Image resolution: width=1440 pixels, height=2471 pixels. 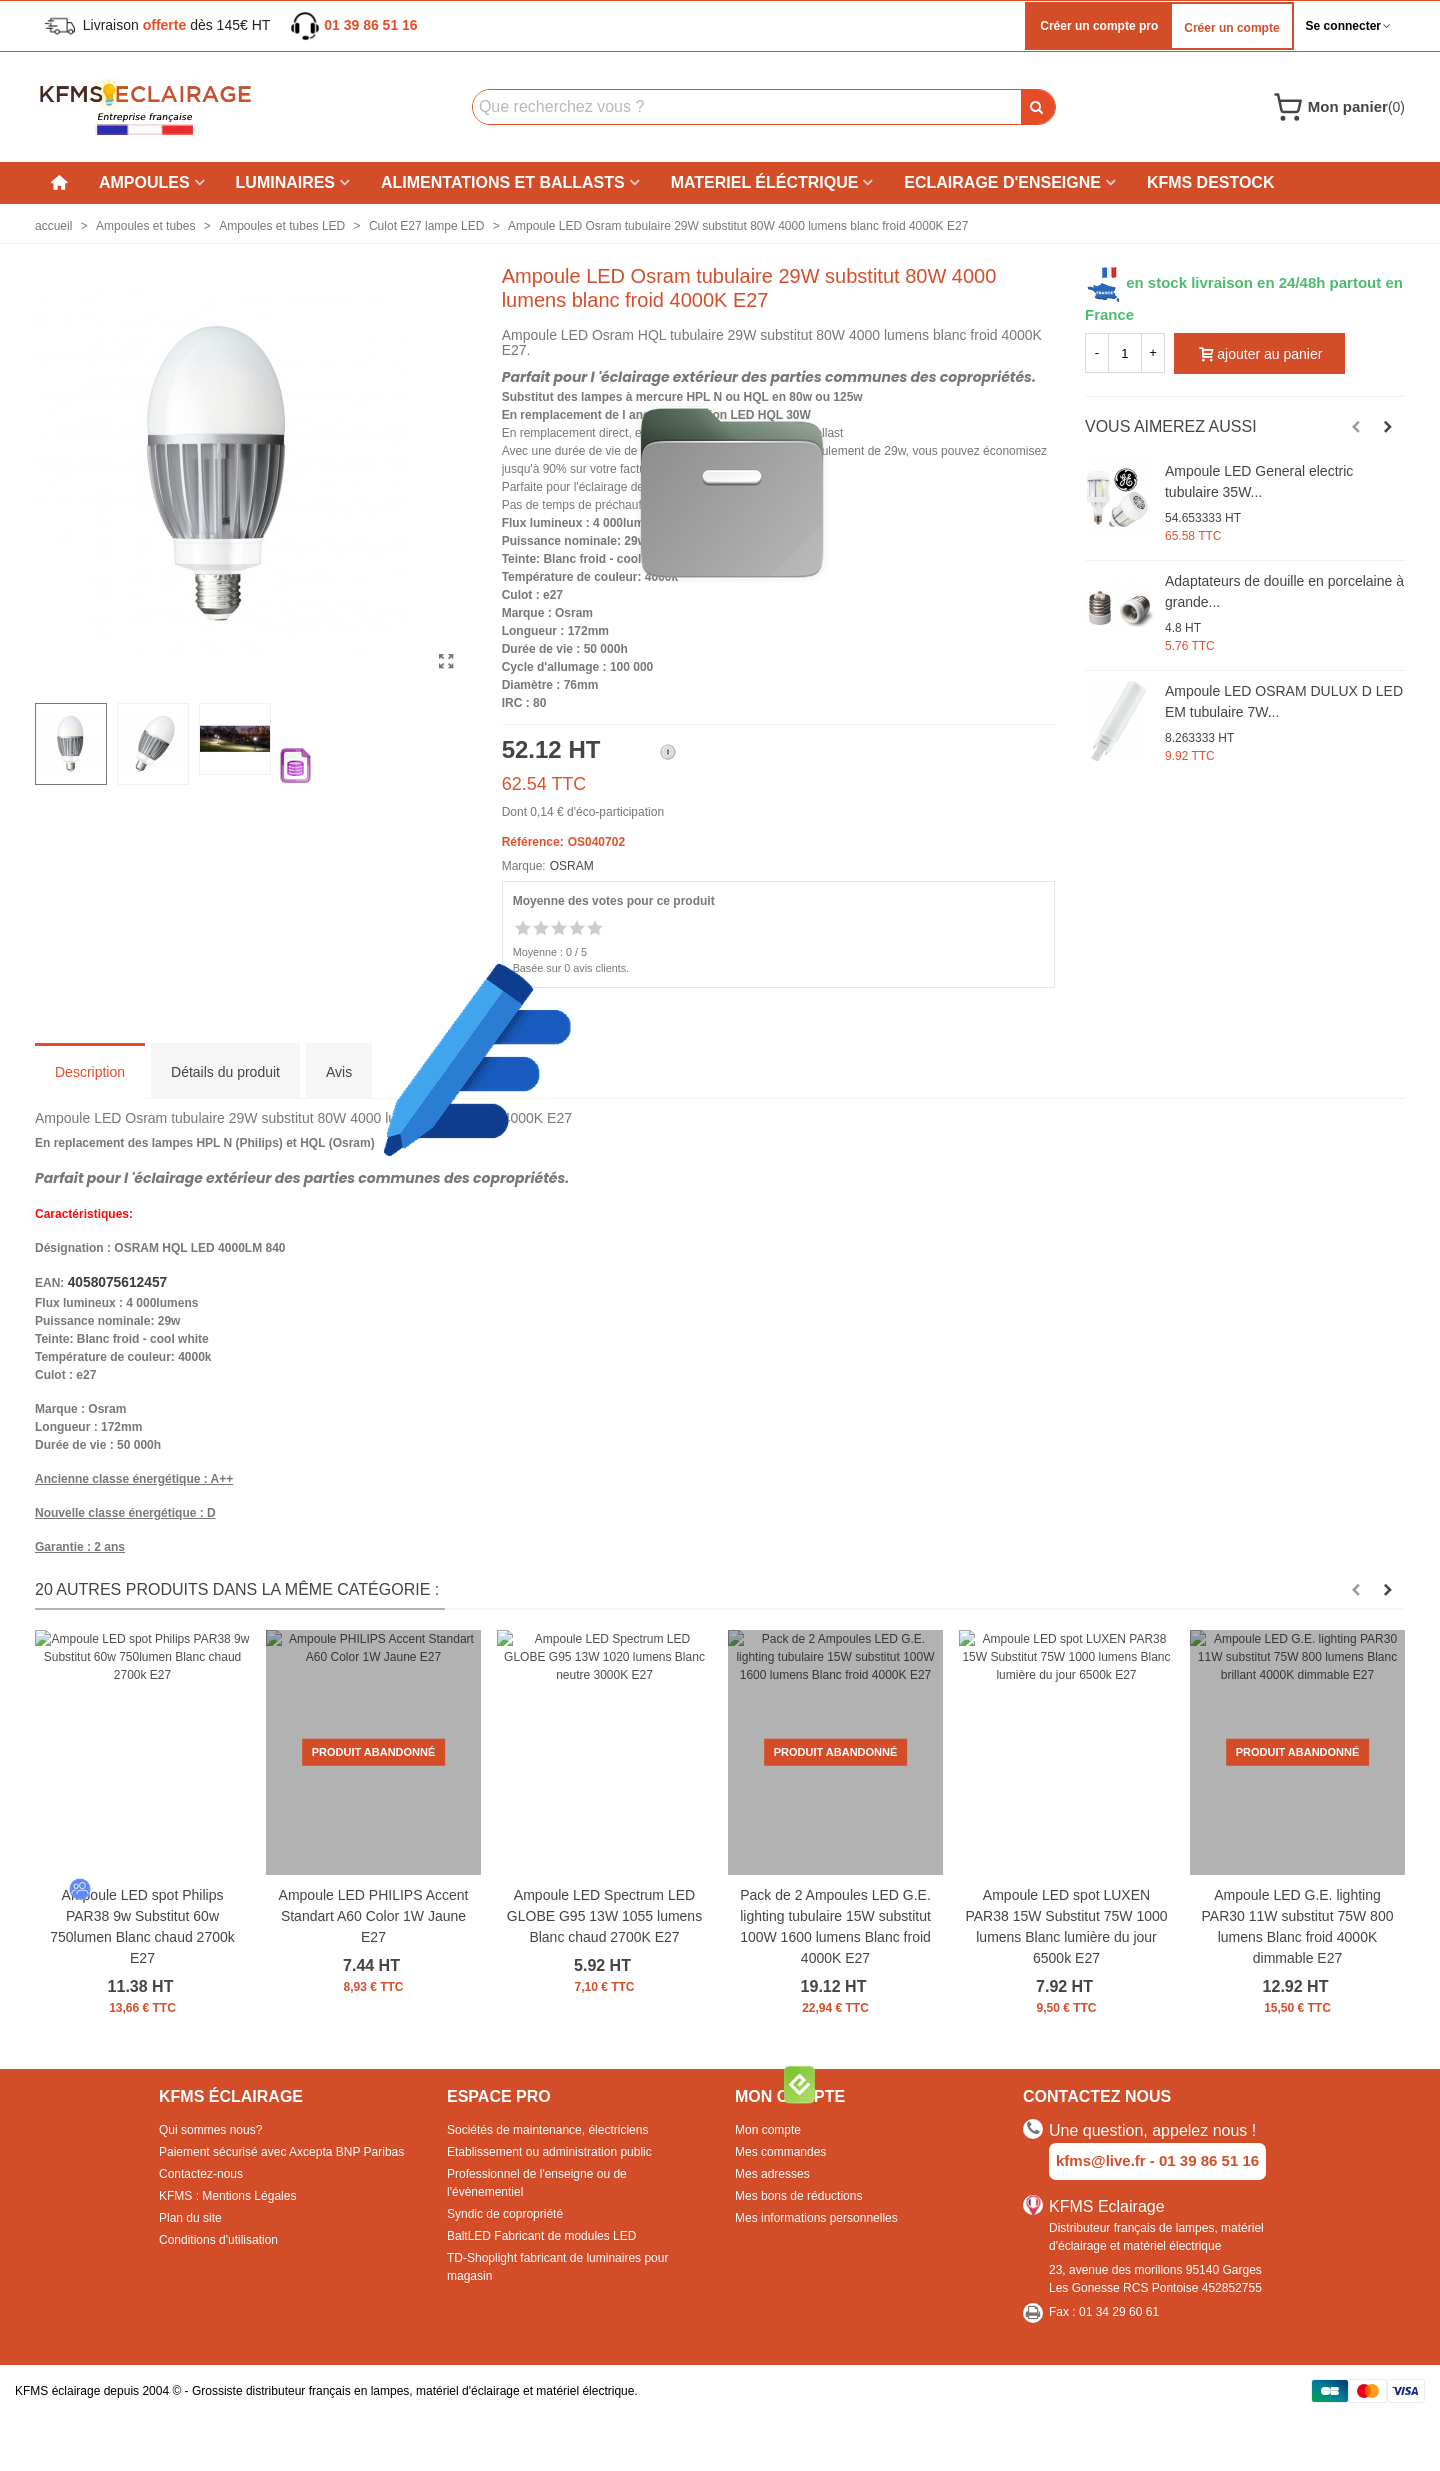 What do you see at coordinates (799, 2084) in the screenshot?
I see `an epub ebook file` at bounding box center [799, 2084].